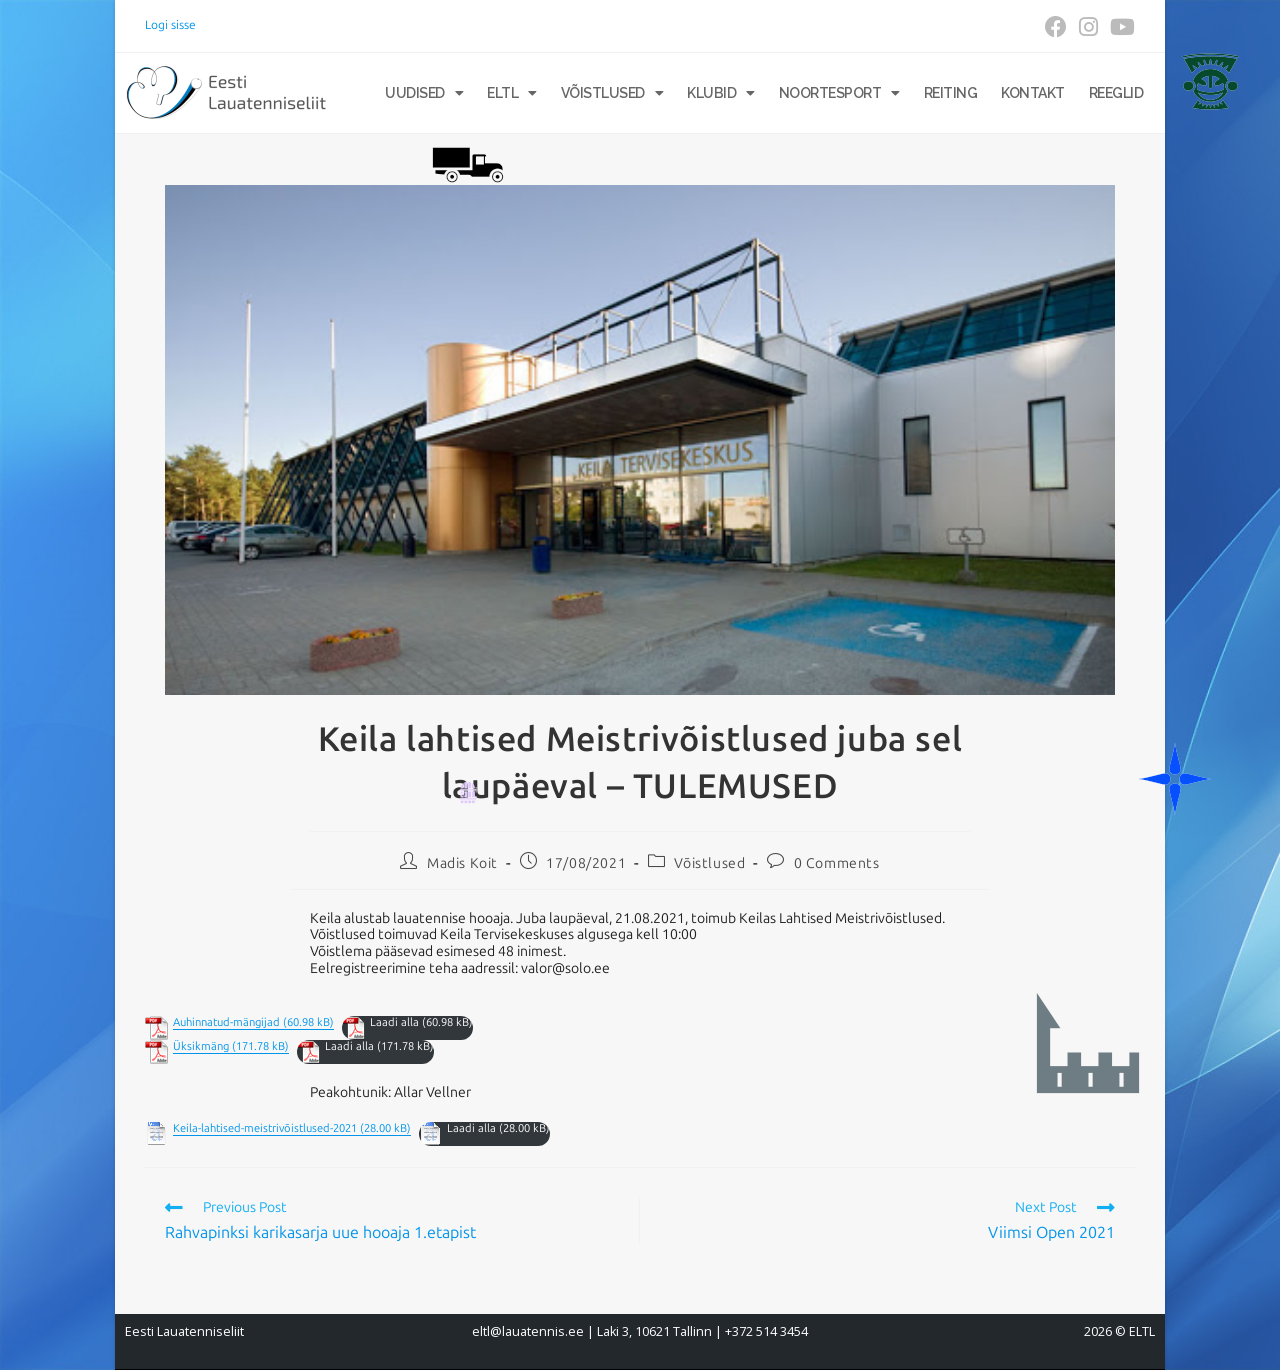 This screenshot has width=1280, height=1370. Describe the element at coordinates (467, 792) in the screenshot. I see `enter or exit a room or building` at that location.